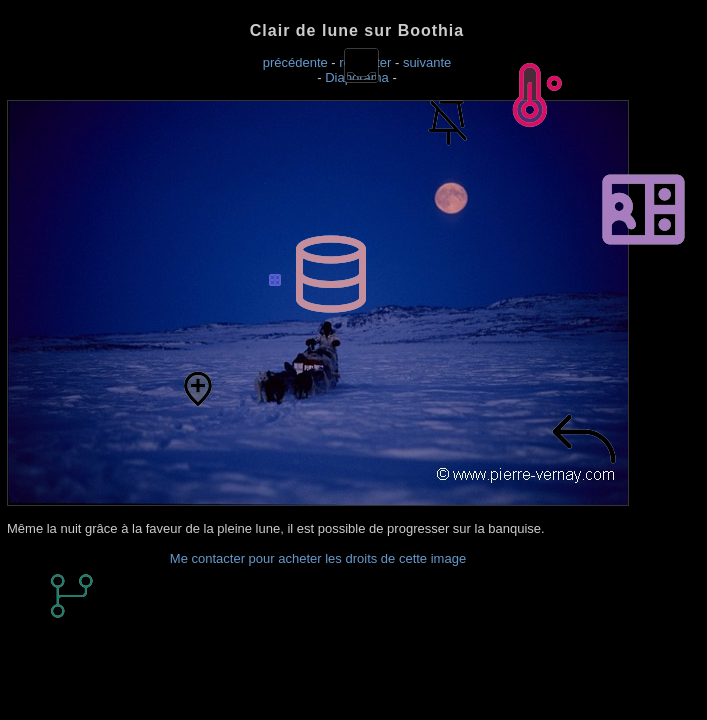 This screenshot has width=707, height=720. Describe the element at coordinates (198, 389) in the screenshot. I see `add a new location pin to the map` at that location.